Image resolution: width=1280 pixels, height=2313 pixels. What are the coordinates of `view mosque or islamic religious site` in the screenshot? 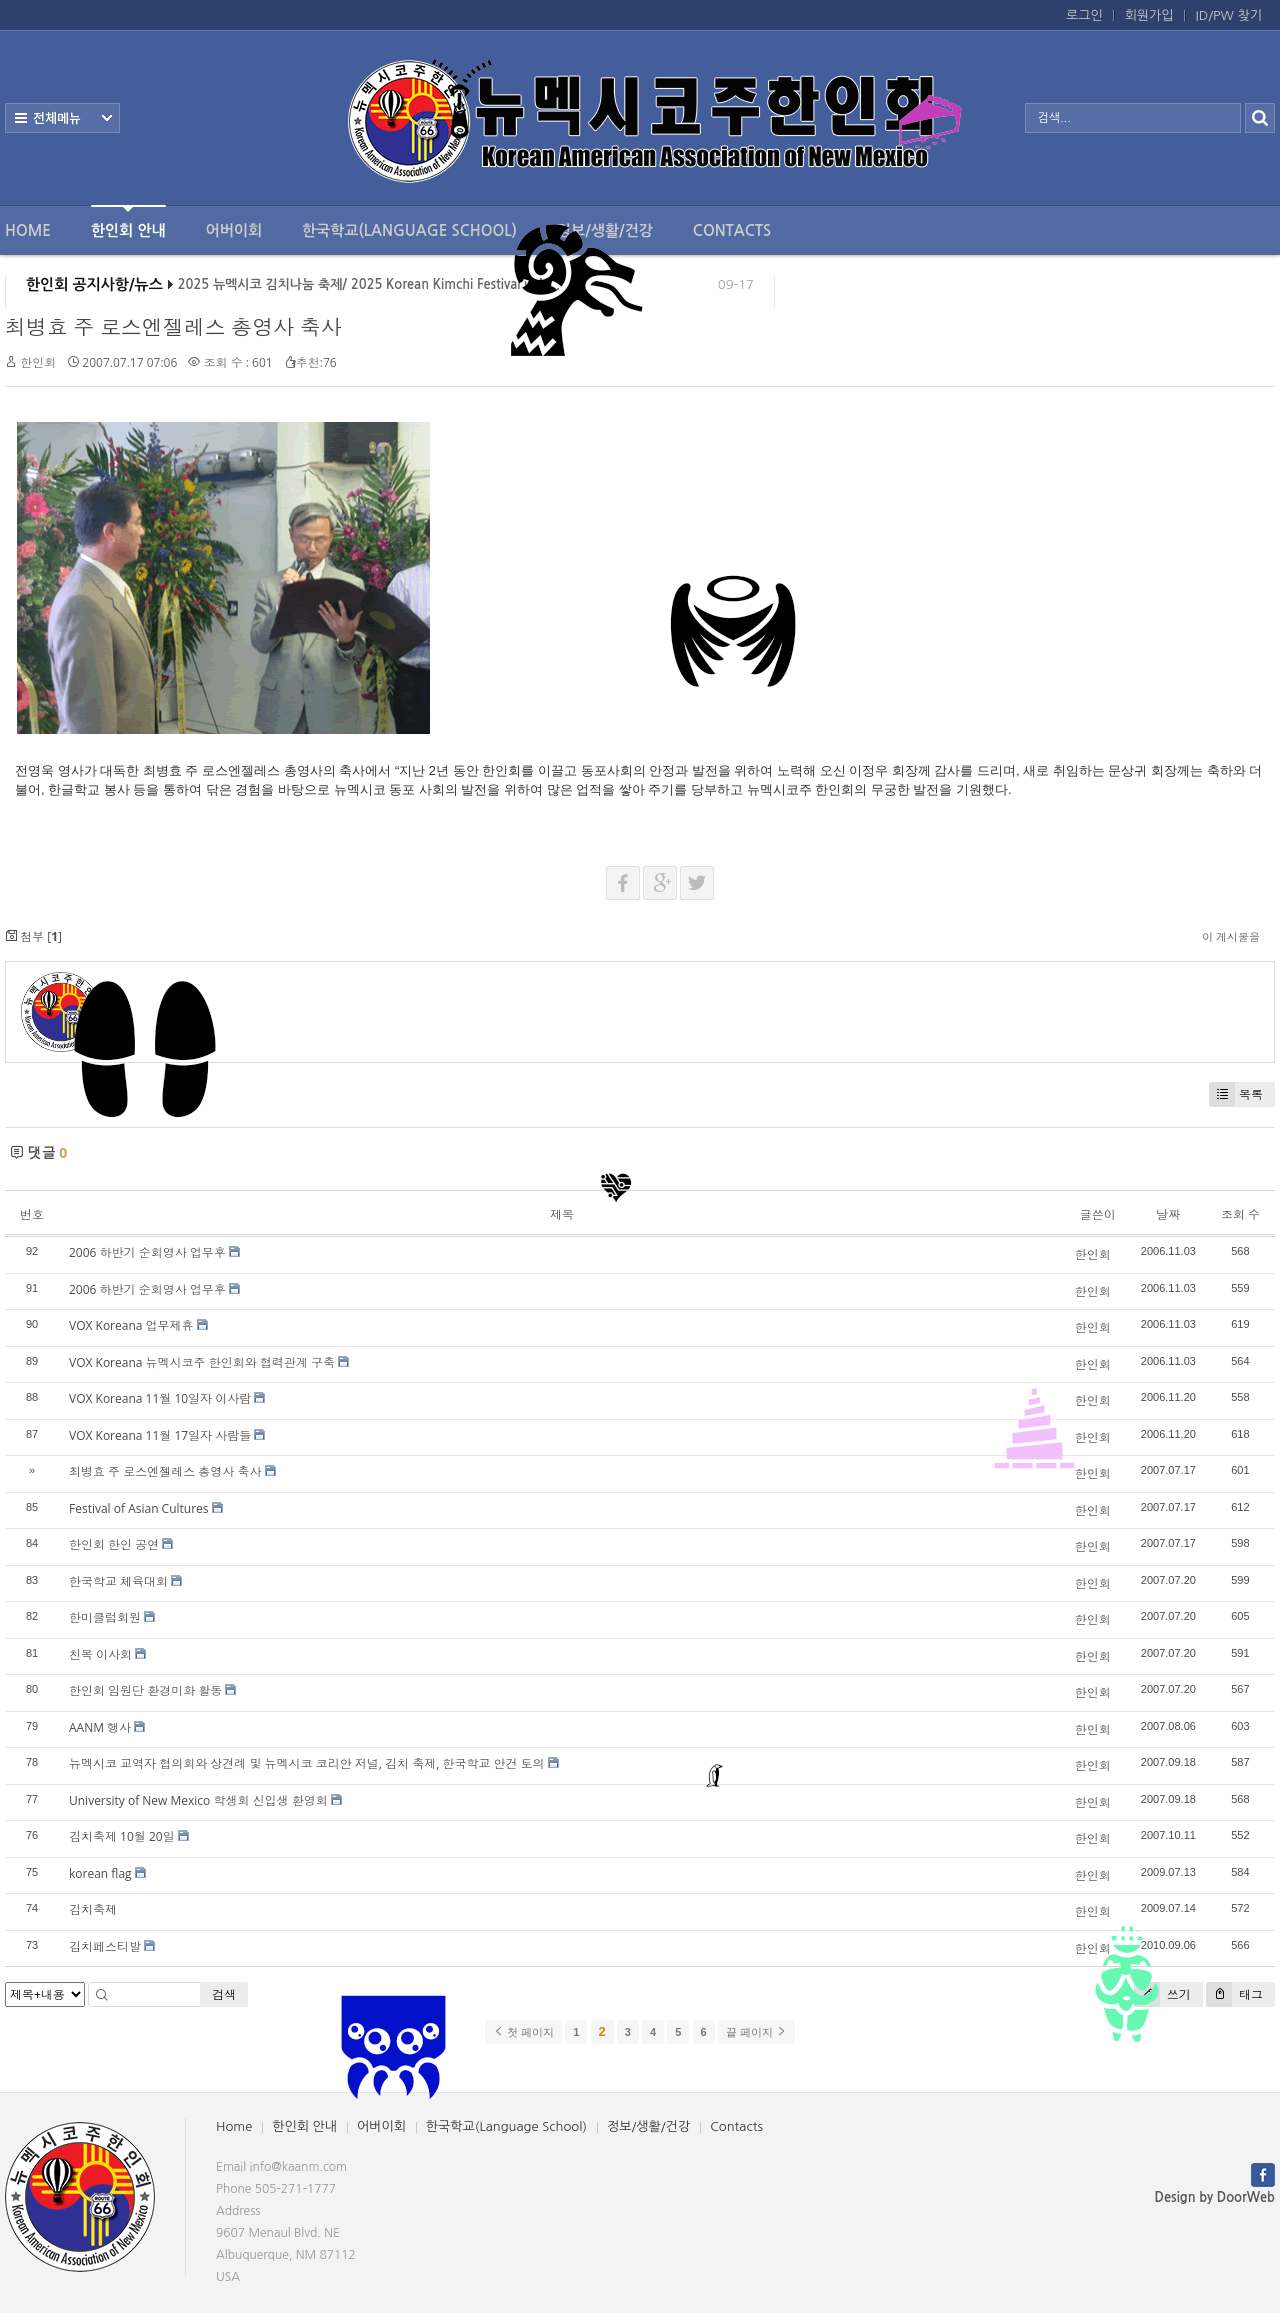 It's located at (1034, 1425).